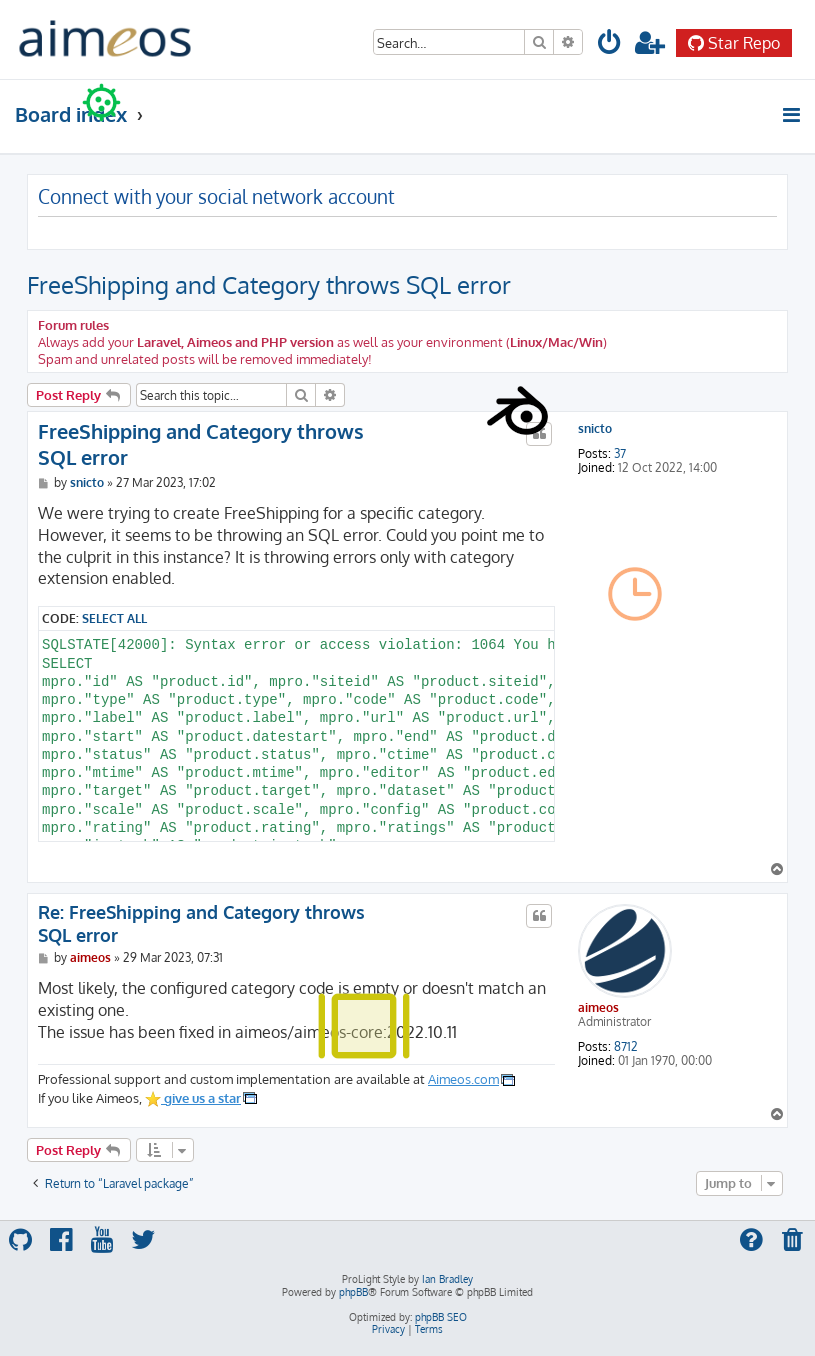 This screenshot has height=1356, width=815. I want to click on view time or clock settings, so click(635, 594).